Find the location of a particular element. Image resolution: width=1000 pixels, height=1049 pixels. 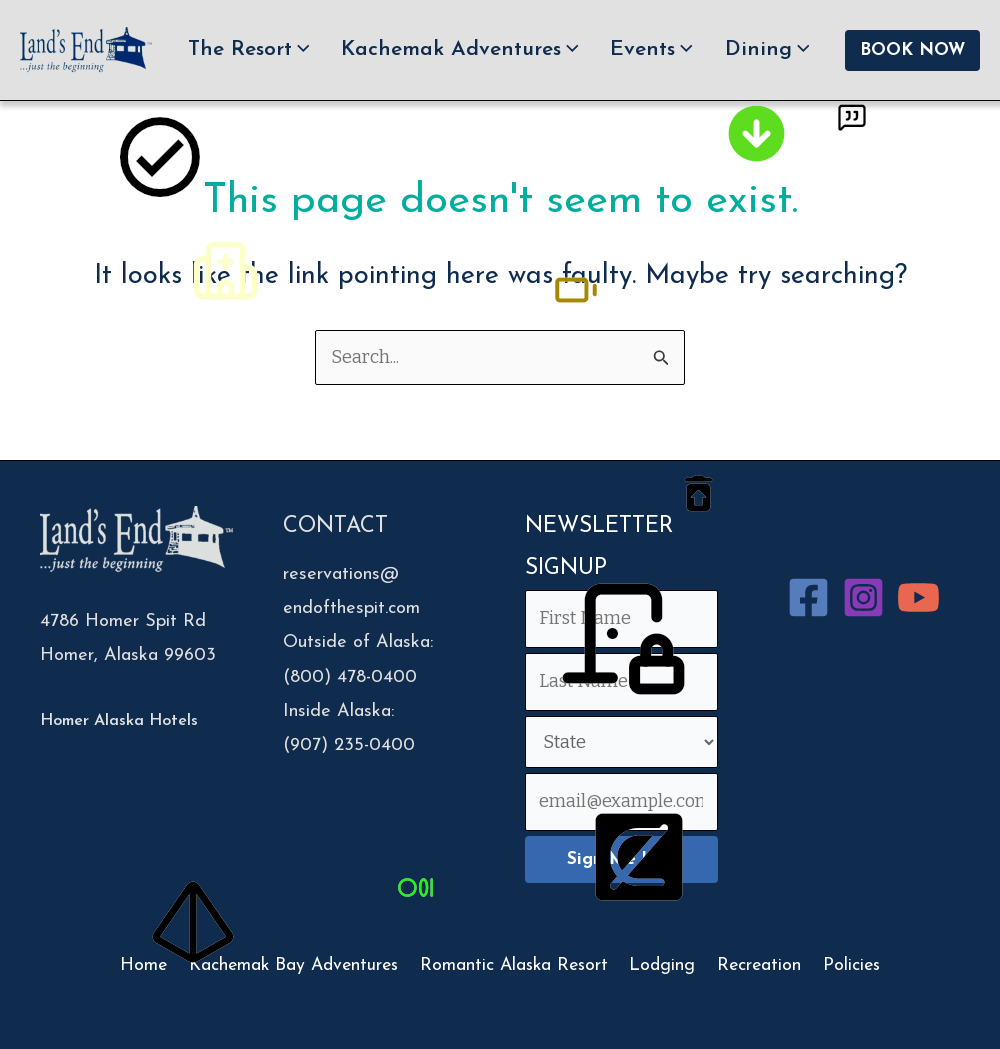

indicates a "not subset of" mathematical relationship is located at coordinates (639, 857).